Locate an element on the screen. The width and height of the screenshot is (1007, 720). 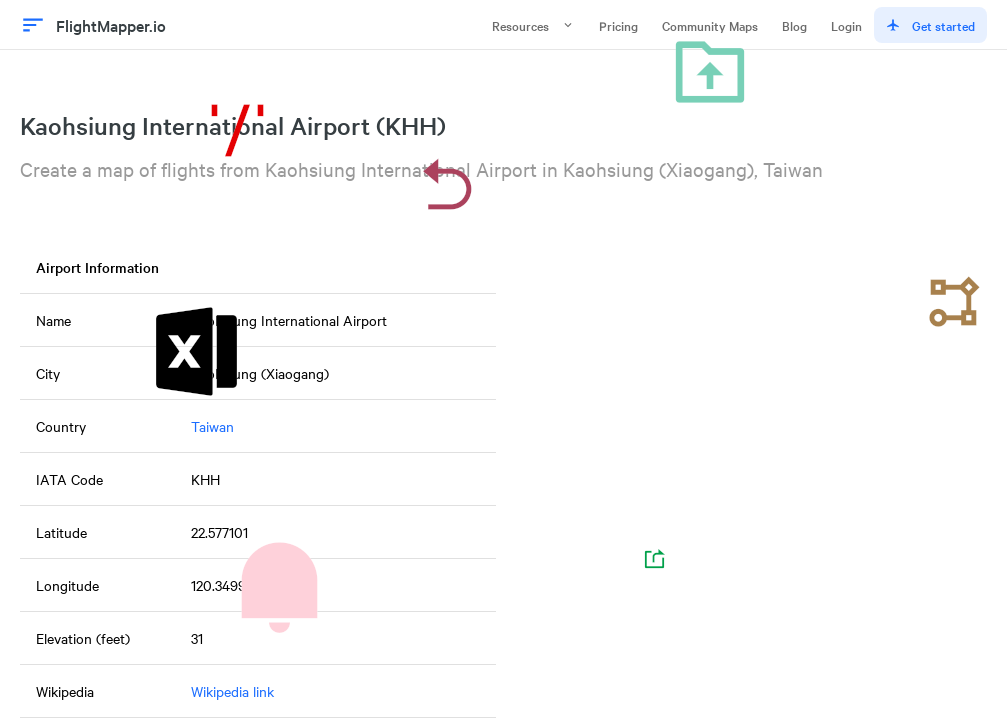
view notifications is located at coordinates (279, 584).